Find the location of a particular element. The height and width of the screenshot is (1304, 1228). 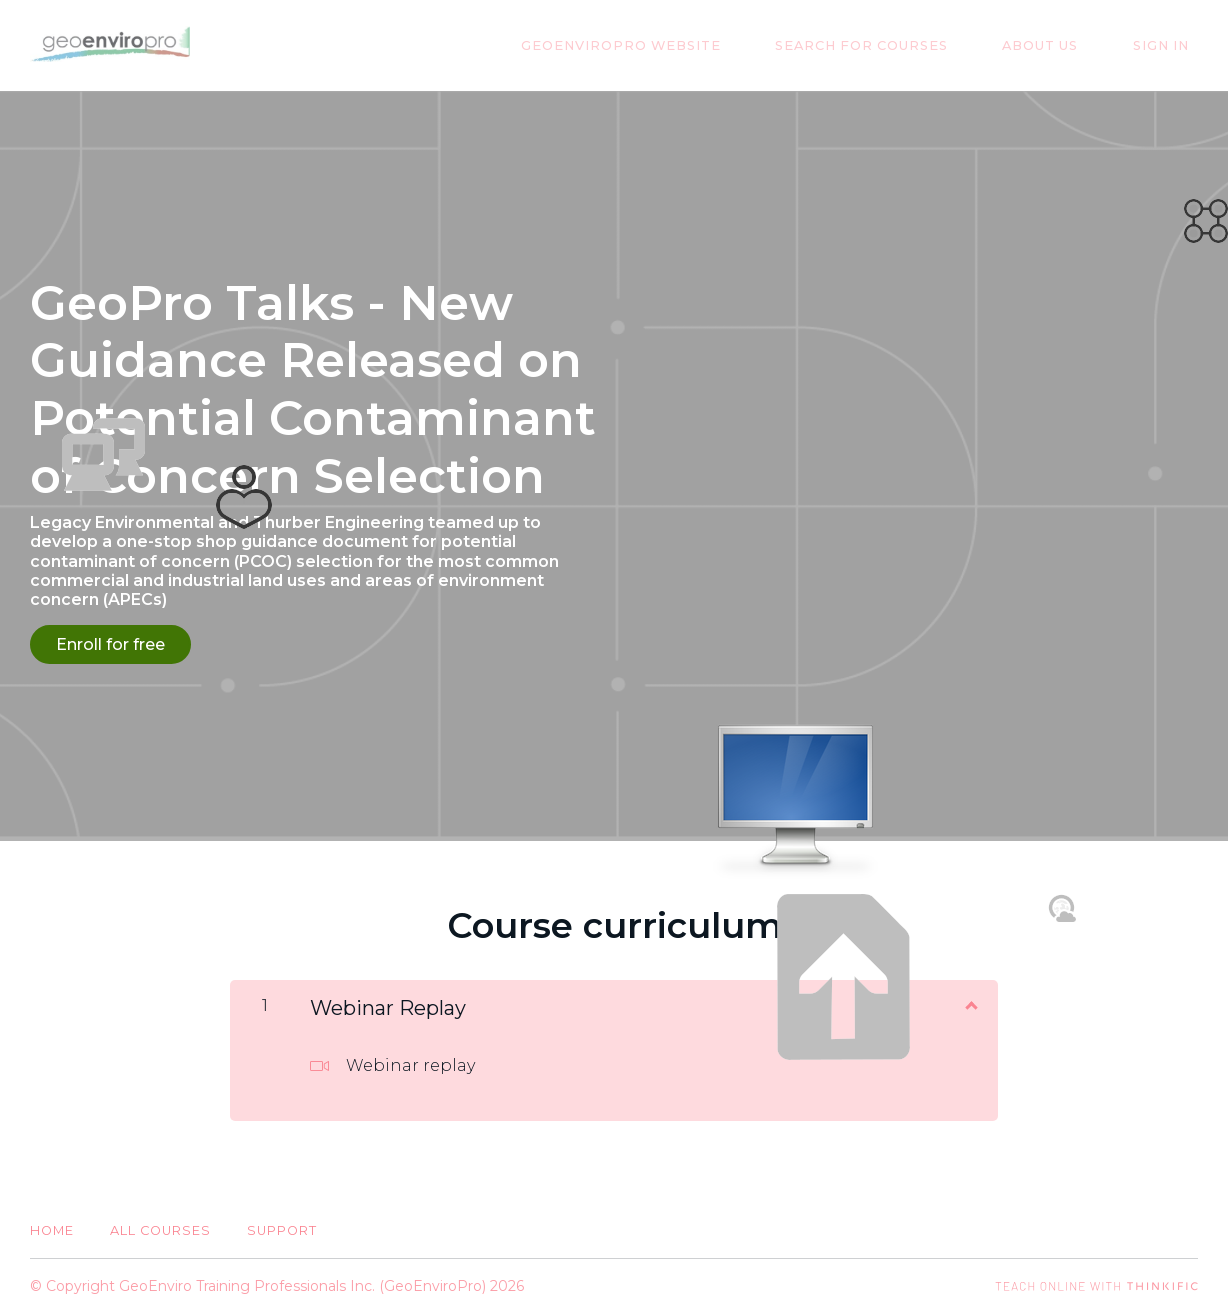

indicates partly cloudy night weather conditions is located at coordinates (1061, 907).